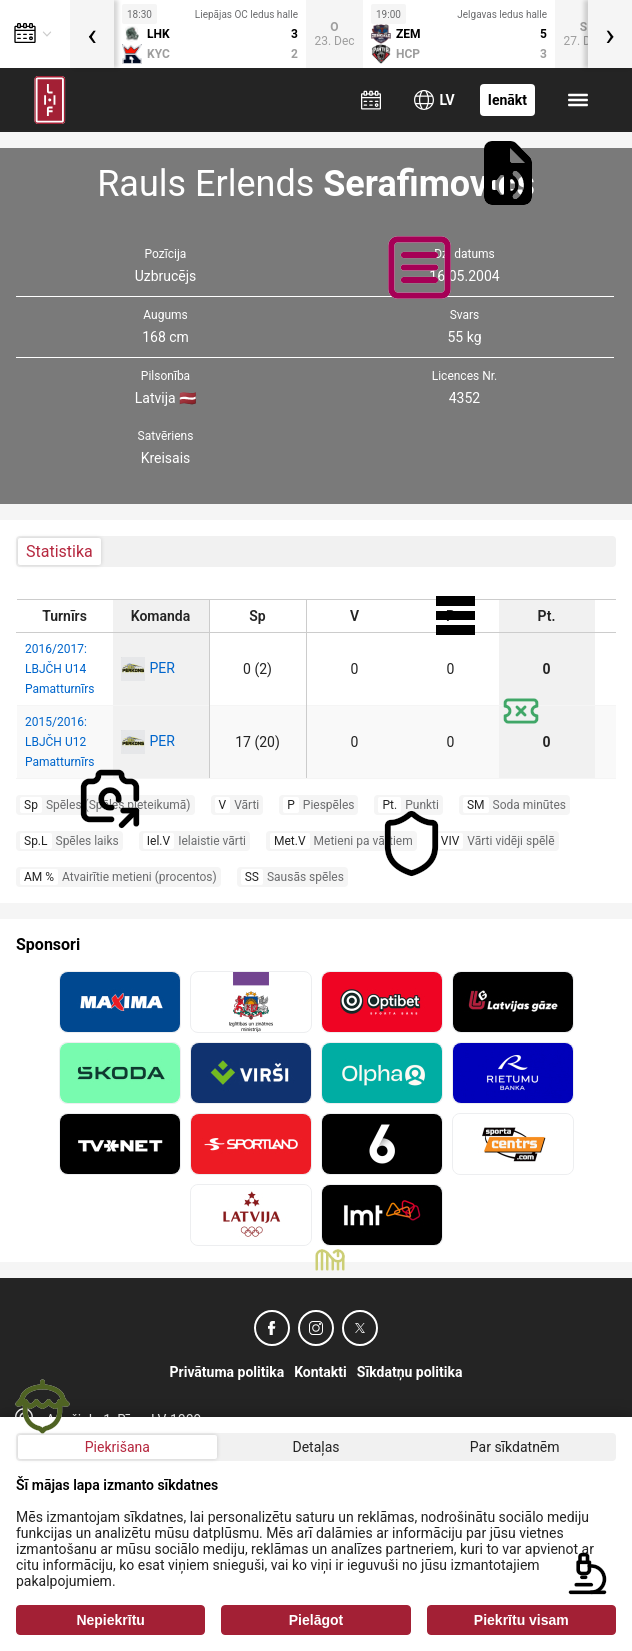  Describe the element at coordinates (587, 1573) in the screenshot. I see `access scientific or research tools` at that location.